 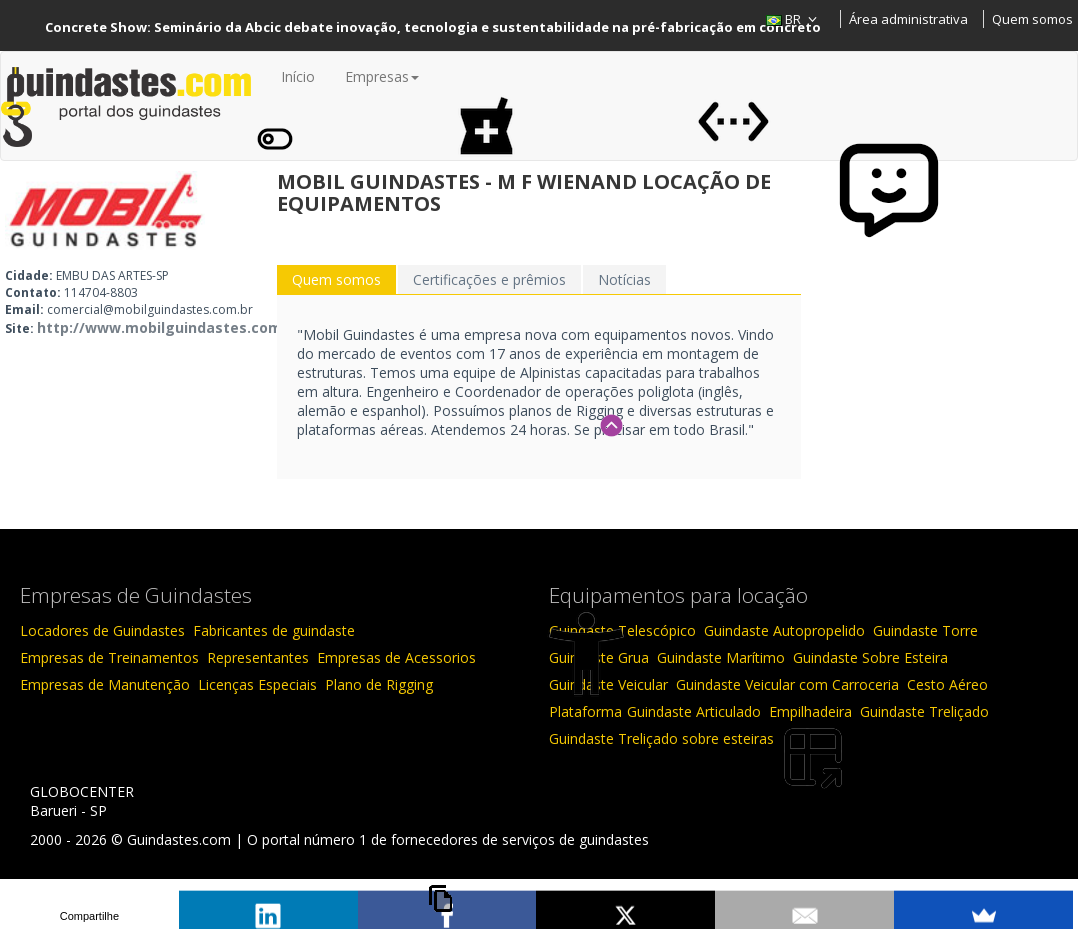 I want to click on configure ethernet or network connection settings, so click(x=733, y=121).